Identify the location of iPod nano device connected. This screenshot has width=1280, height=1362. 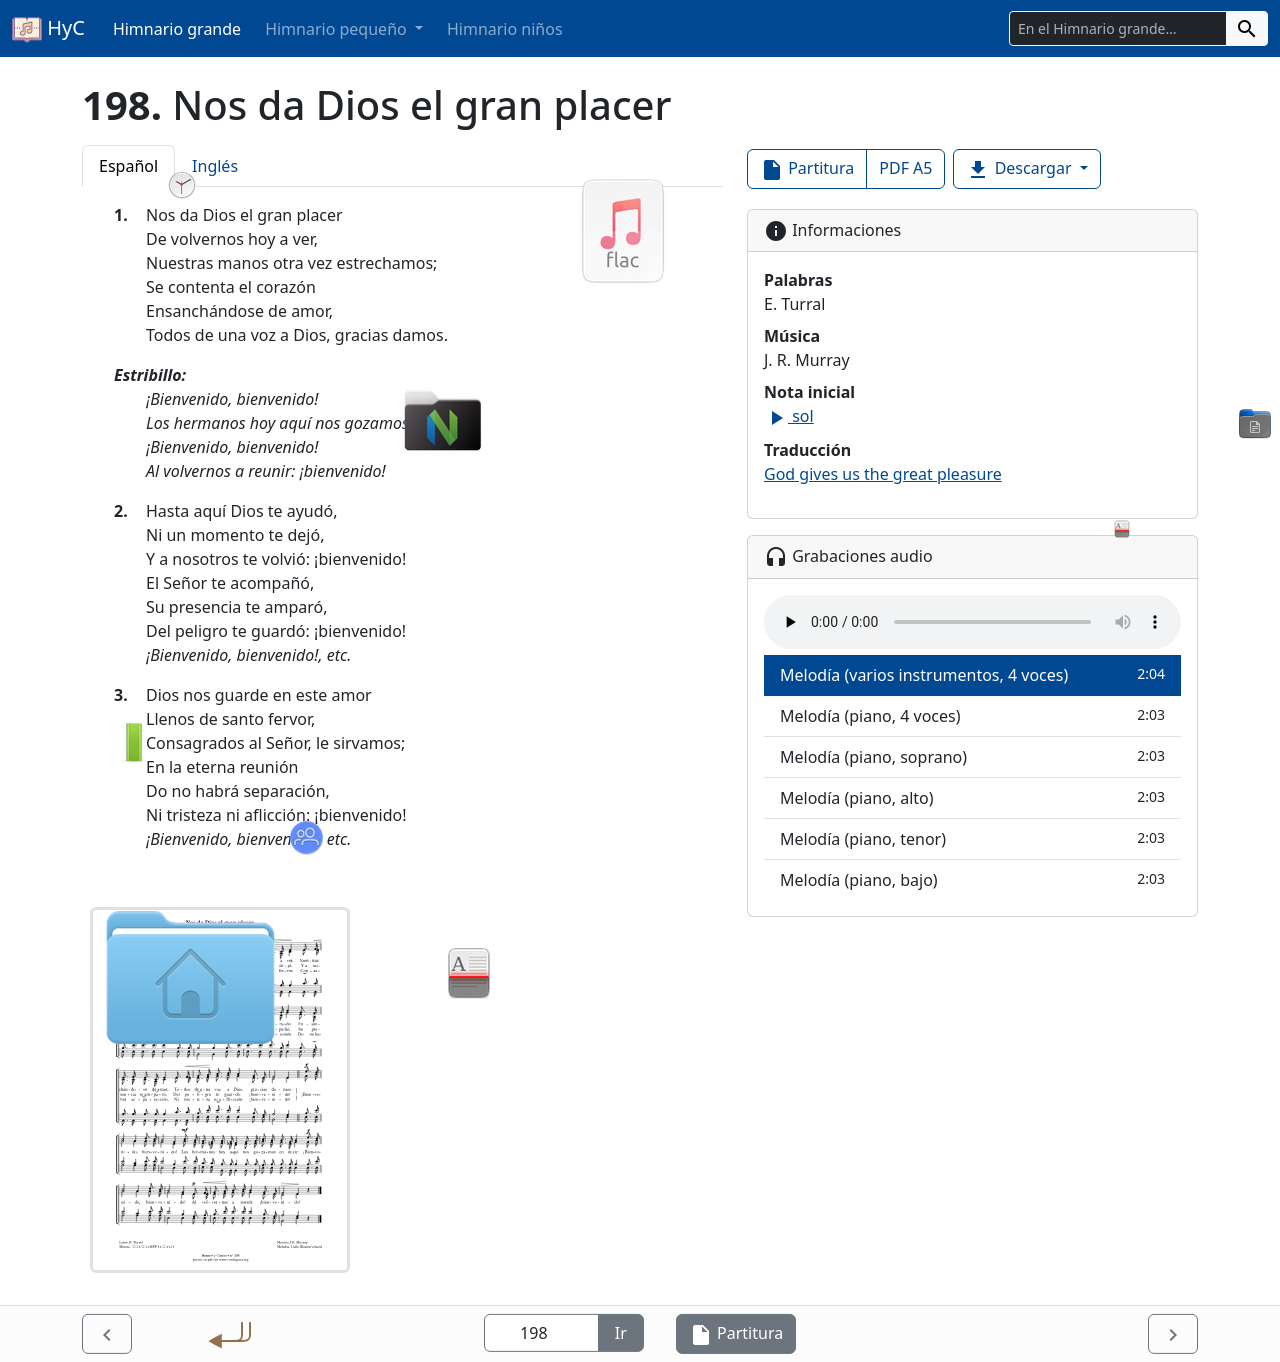
(134, 743).